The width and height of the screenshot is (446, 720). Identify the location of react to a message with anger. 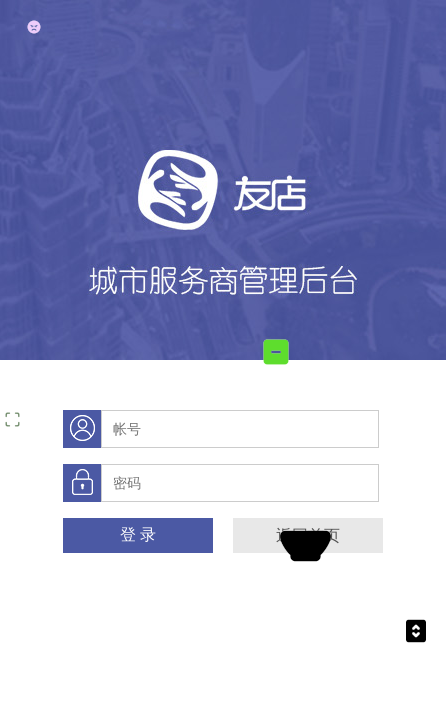
(34, 27).